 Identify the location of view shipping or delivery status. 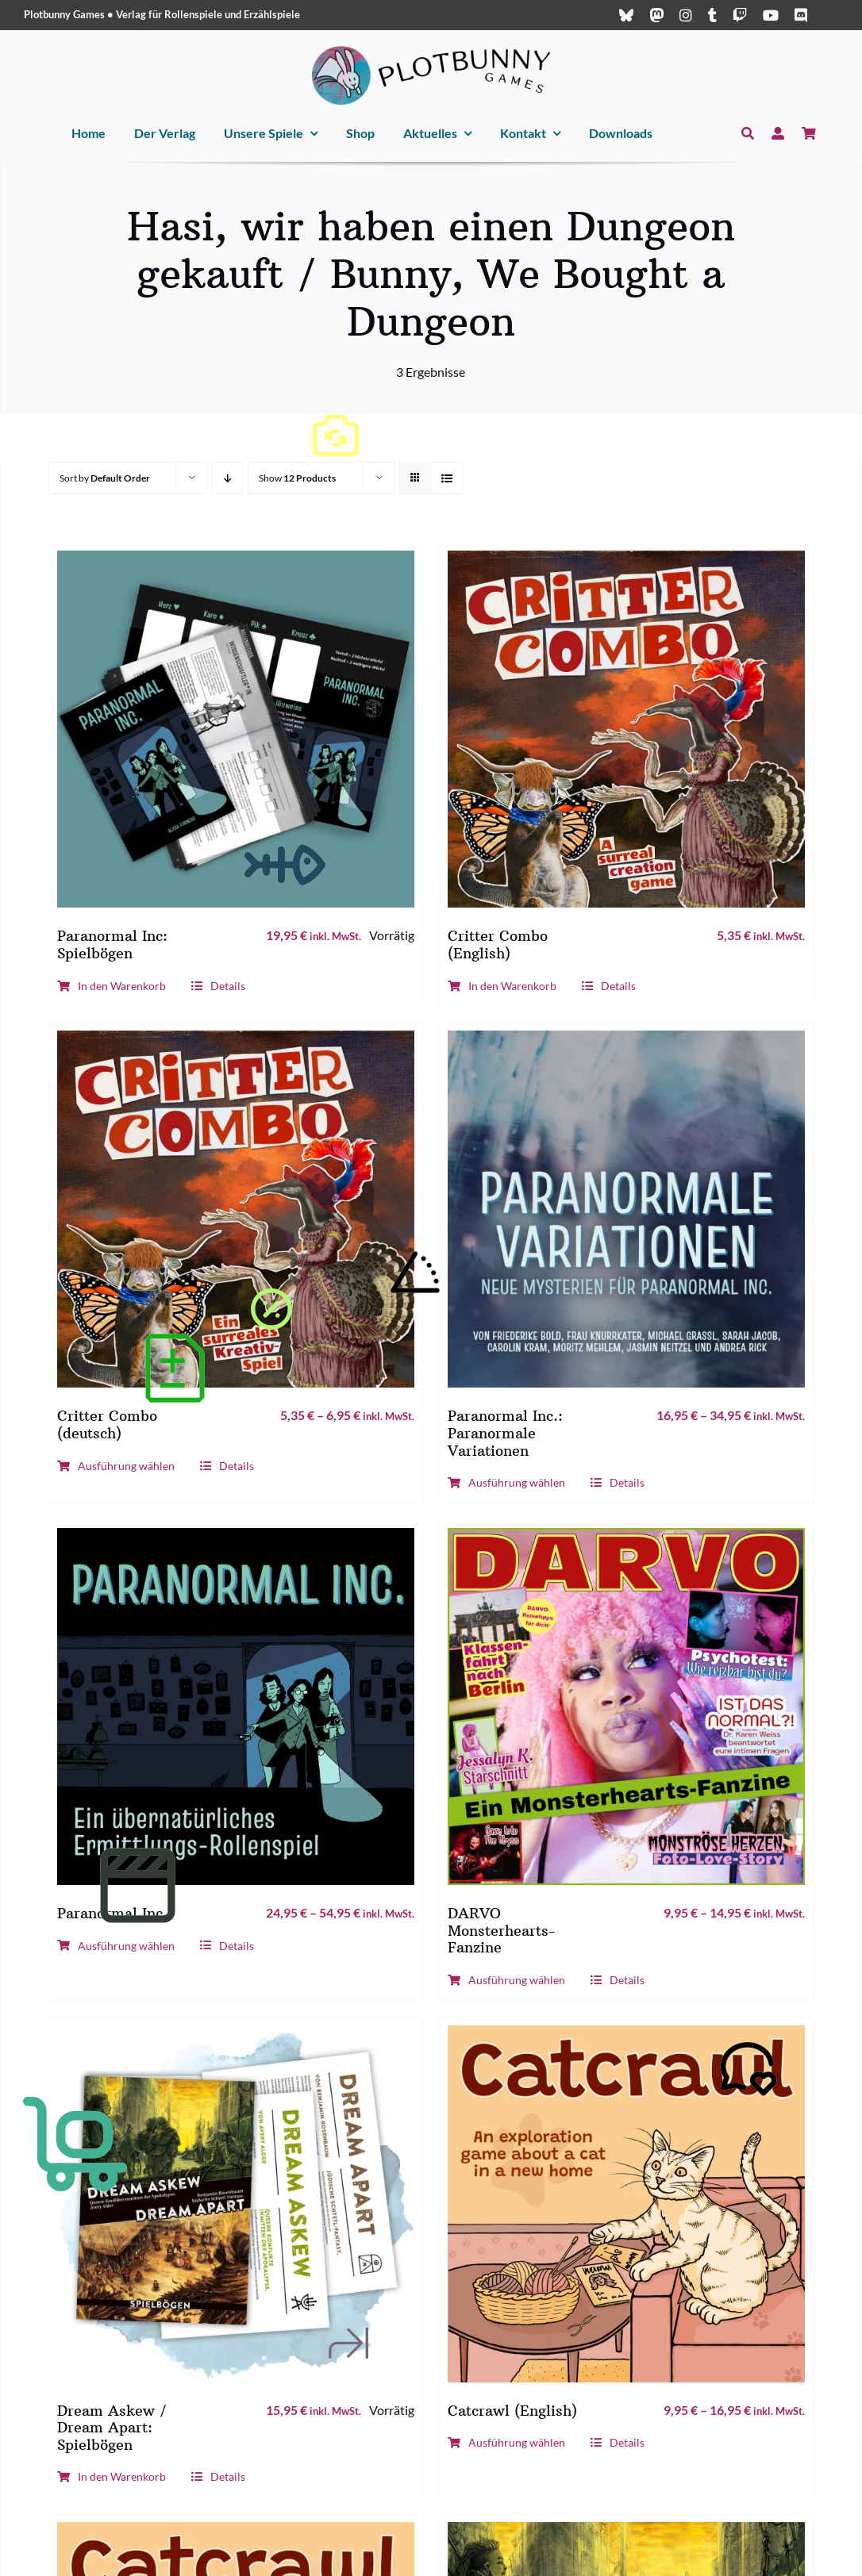
(75, 2144).